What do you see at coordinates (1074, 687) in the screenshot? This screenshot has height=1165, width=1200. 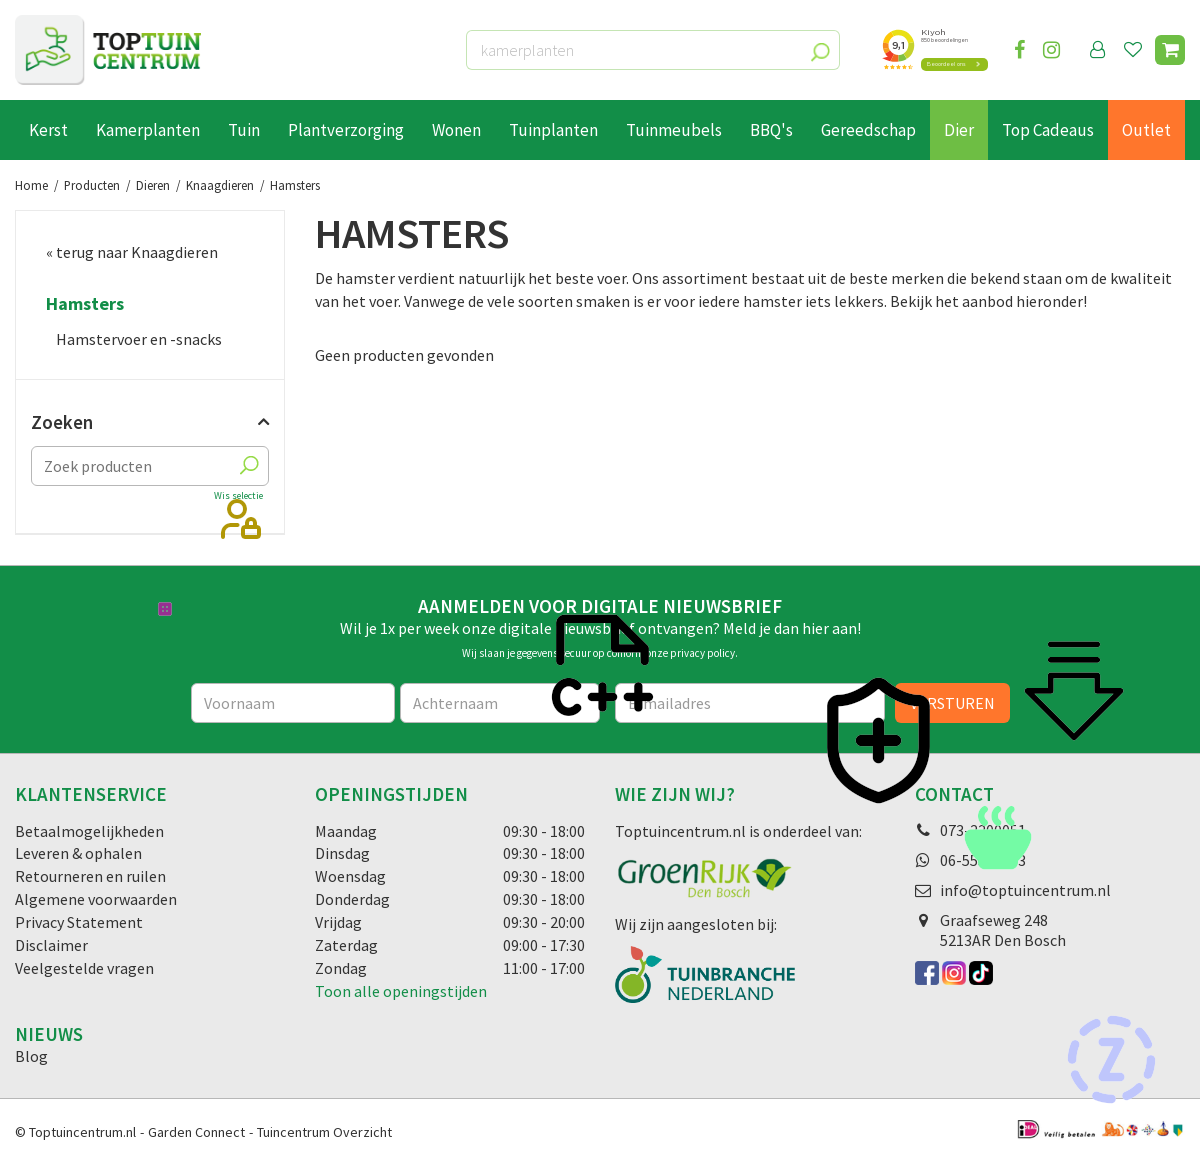 I see `download file or content` at bounding box center [1074, 687].